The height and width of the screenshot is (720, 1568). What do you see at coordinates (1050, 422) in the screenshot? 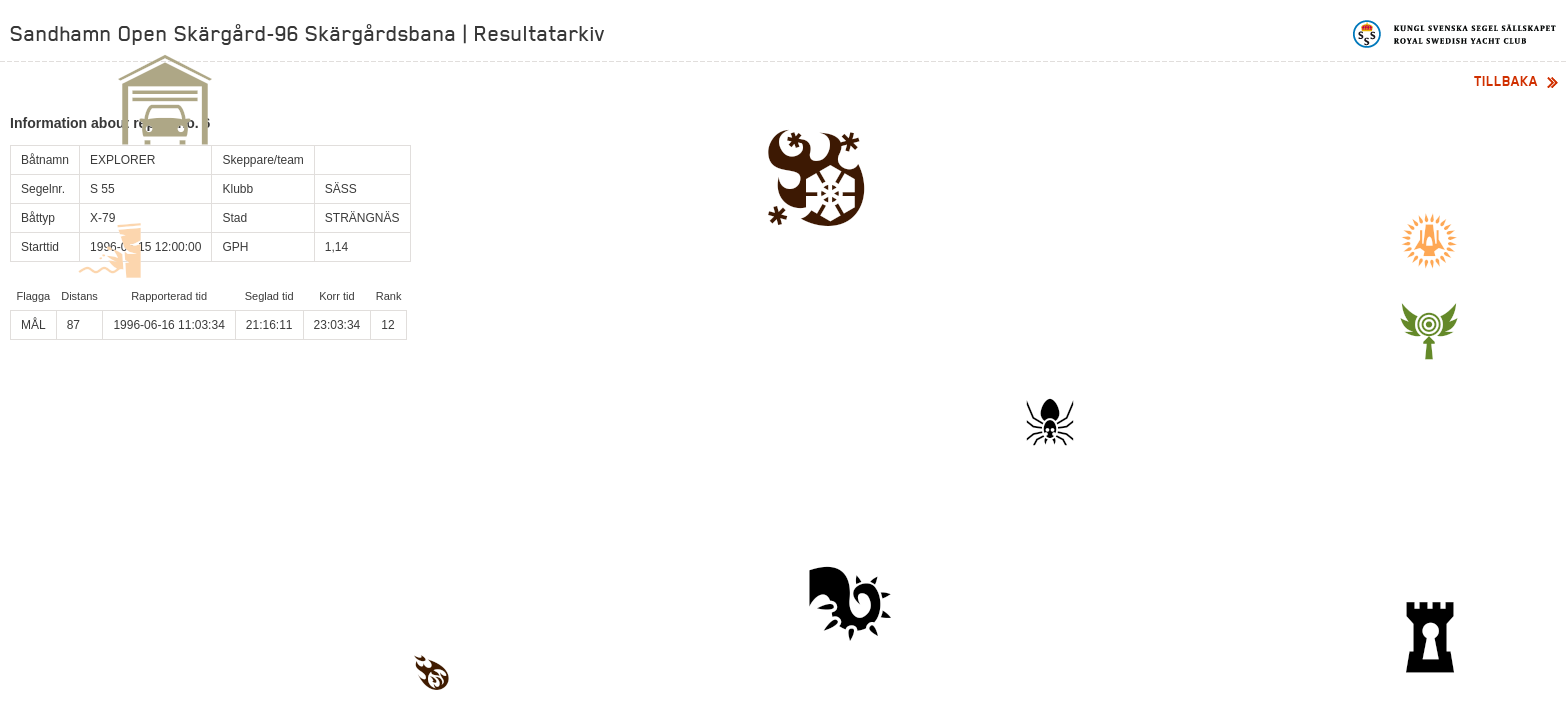
I see `spider enemy or creature in a game interface` at bounding box center [1050, 422].